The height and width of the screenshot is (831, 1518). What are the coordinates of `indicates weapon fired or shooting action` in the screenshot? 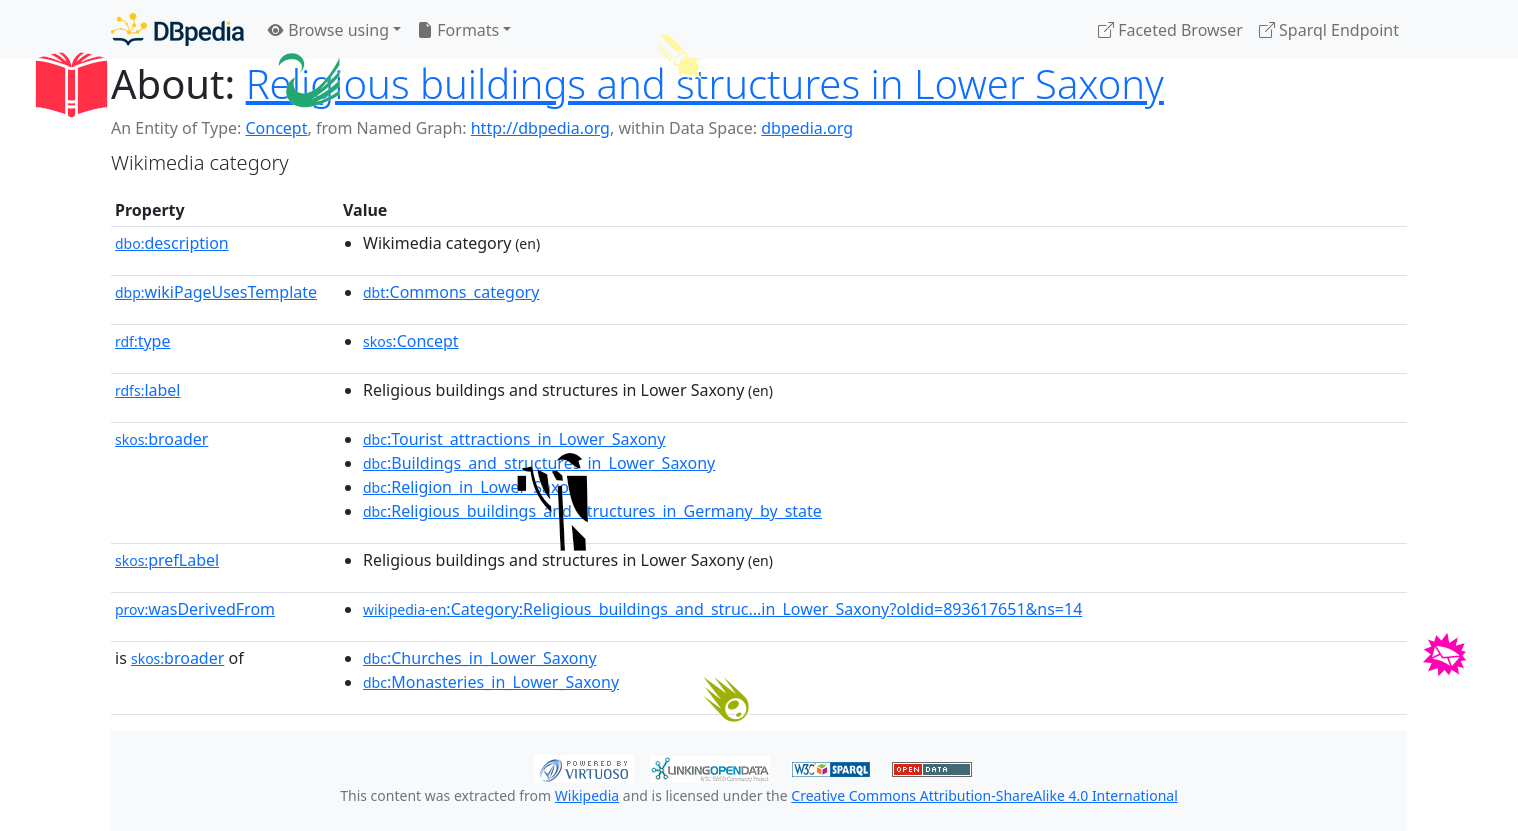 It's located at (681, 58).